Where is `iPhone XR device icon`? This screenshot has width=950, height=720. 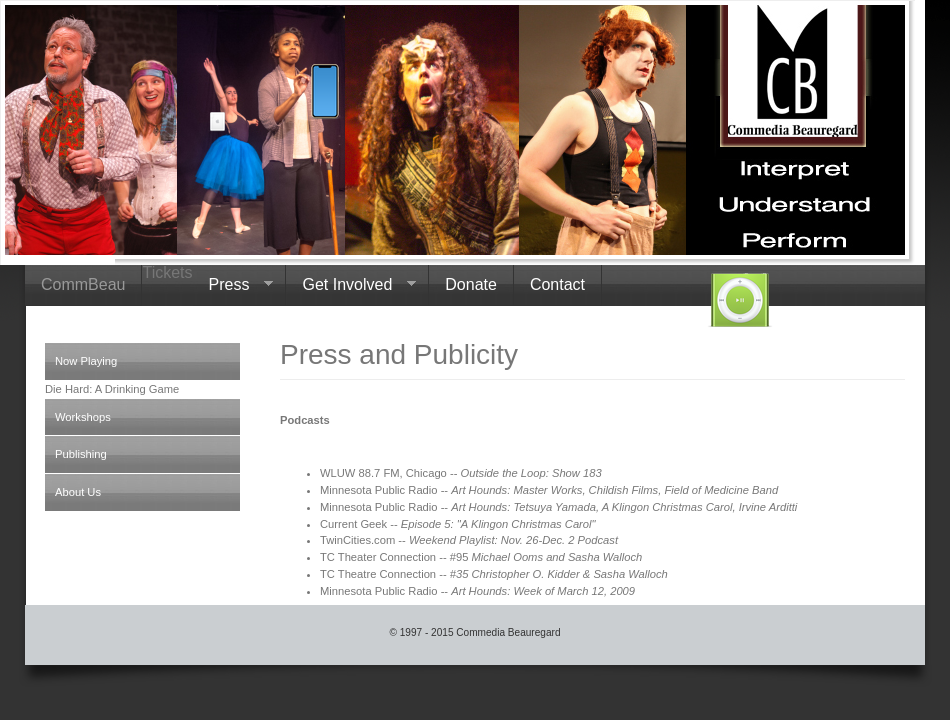 iPhone XR device icon is located at coordinates (325, 92).